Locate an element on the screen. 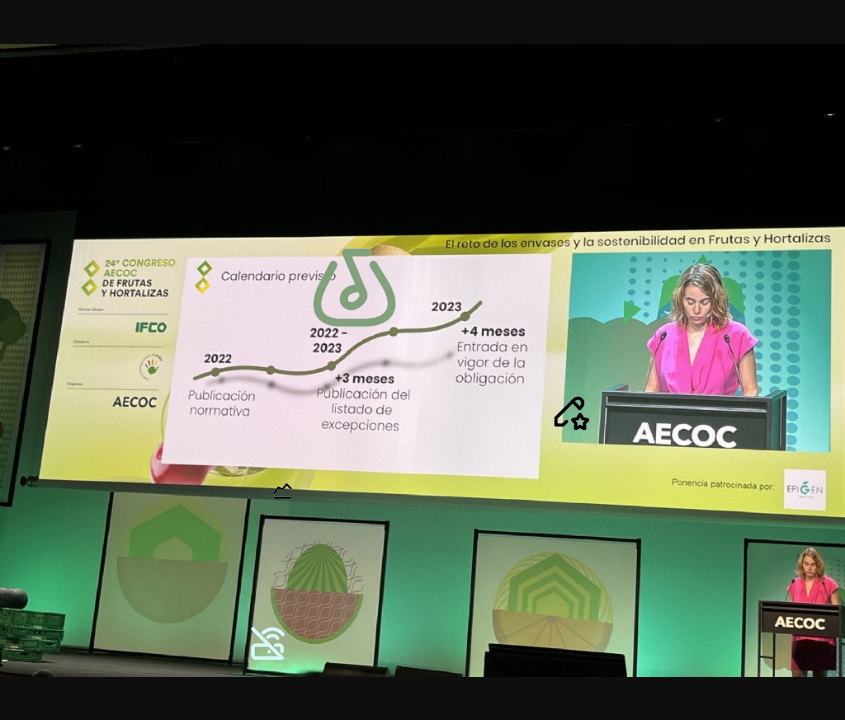 The width and height of the screenshot is (845, 720). view analytics or performance trends is located at coordinates (282, 490).